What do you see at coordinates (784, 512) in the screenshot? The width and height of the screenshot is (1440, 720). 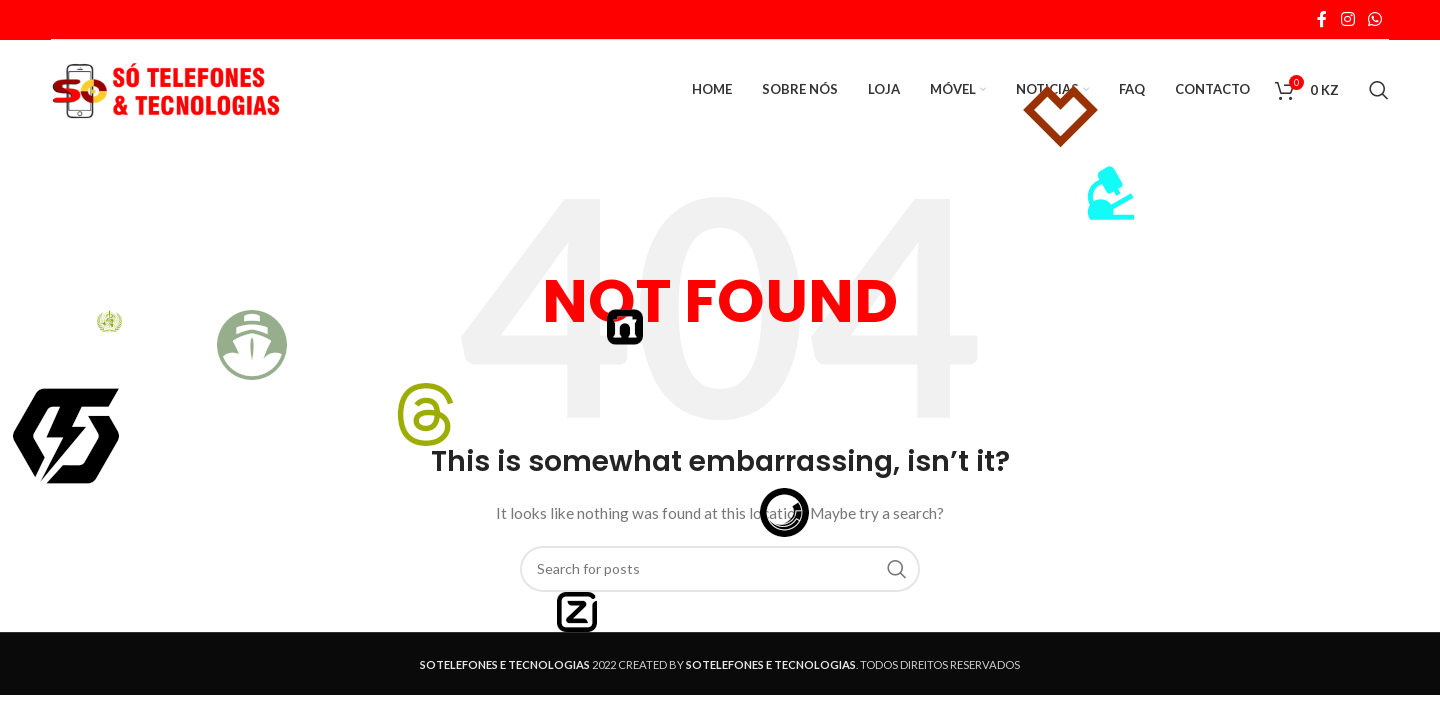 I see `sitecore branding or logo identifier` at bounding box center [784, 512].